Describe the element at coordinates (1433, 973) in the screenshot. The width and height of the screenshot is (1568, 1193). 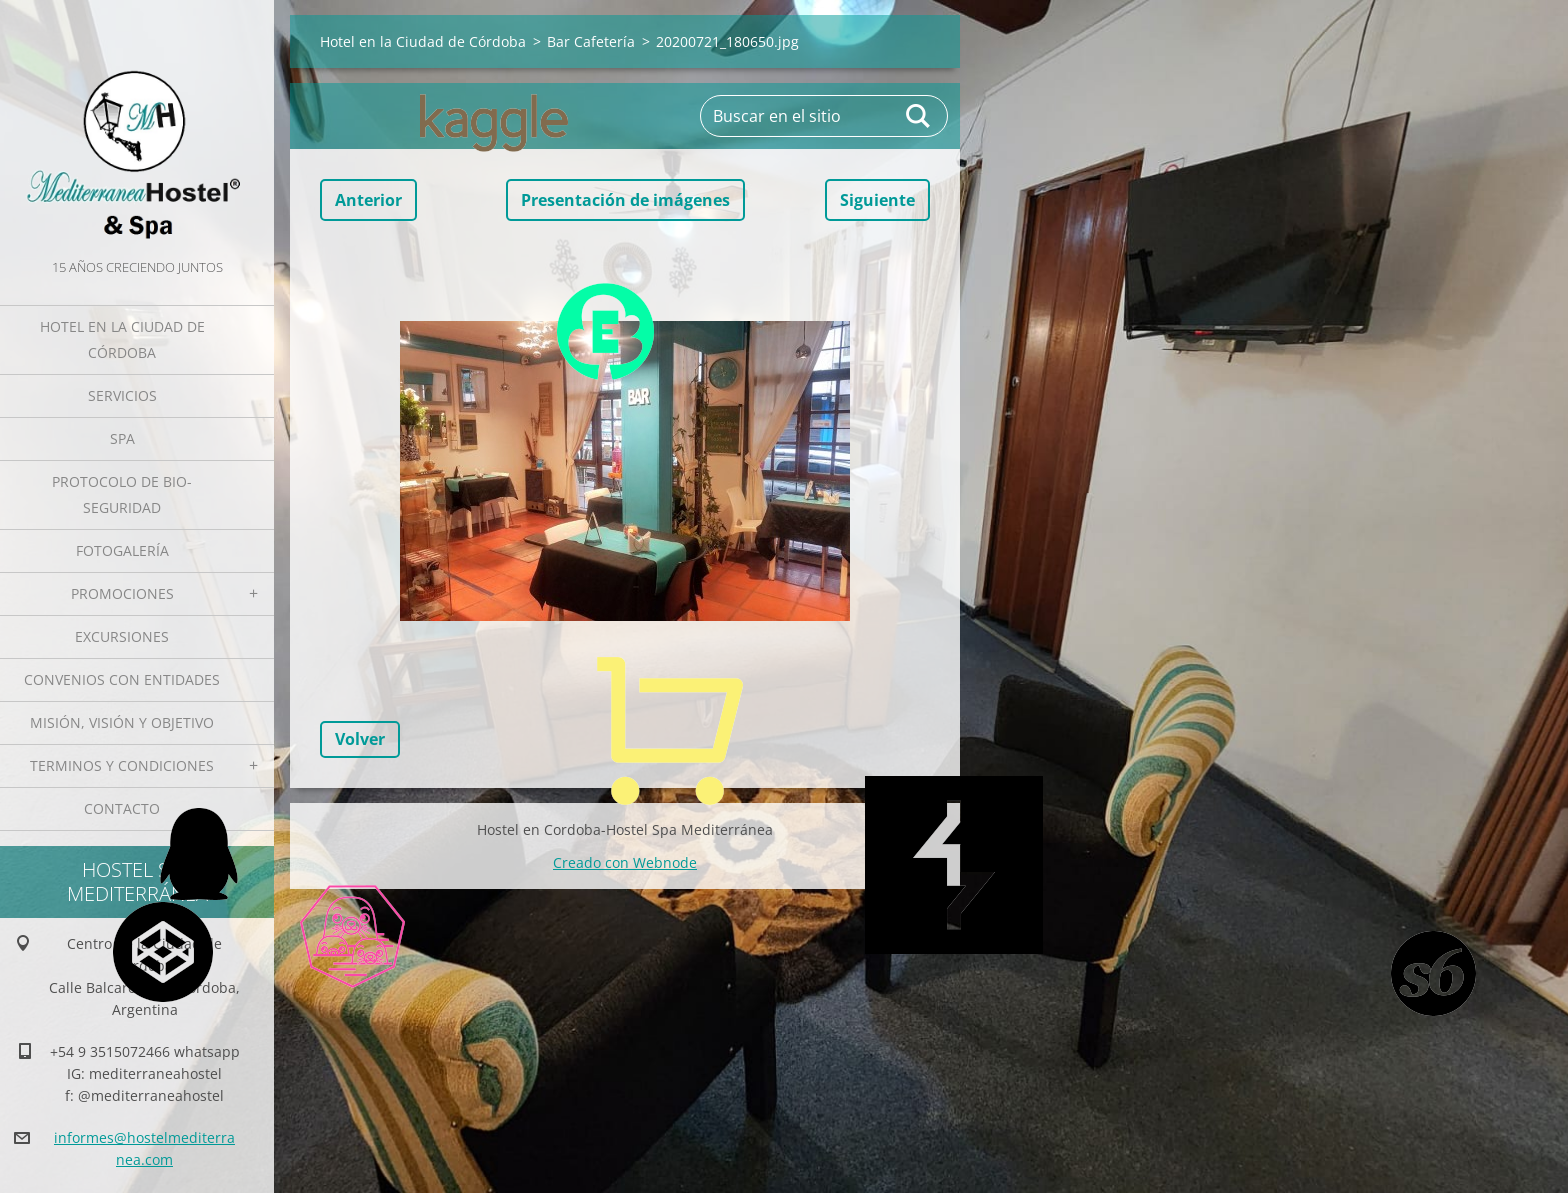
I see `visit Society6 website or app` at that location.